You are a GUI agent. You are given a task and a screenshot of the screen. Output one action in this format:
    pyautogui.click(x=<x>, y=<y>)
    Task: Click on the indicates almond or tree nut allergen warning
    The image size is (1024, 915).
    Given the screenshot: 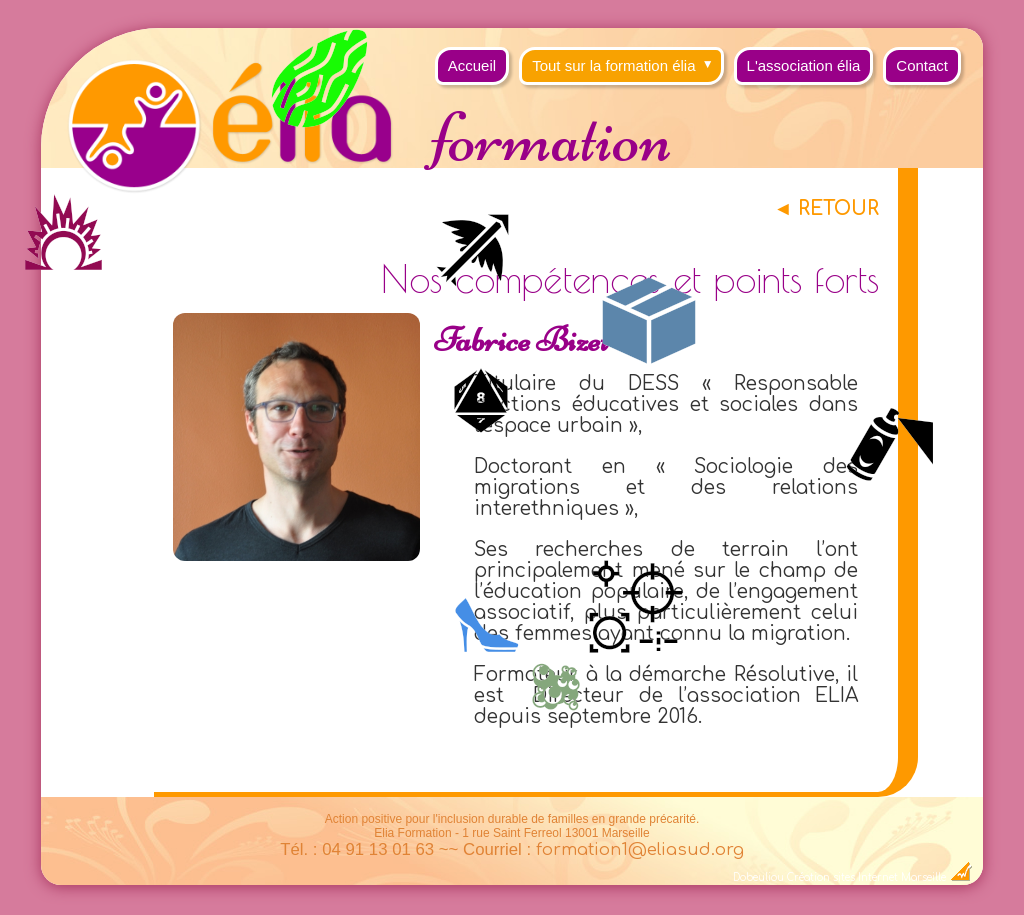 What is the action you would take?
    pyautogui.click(x=319, y=78)
    